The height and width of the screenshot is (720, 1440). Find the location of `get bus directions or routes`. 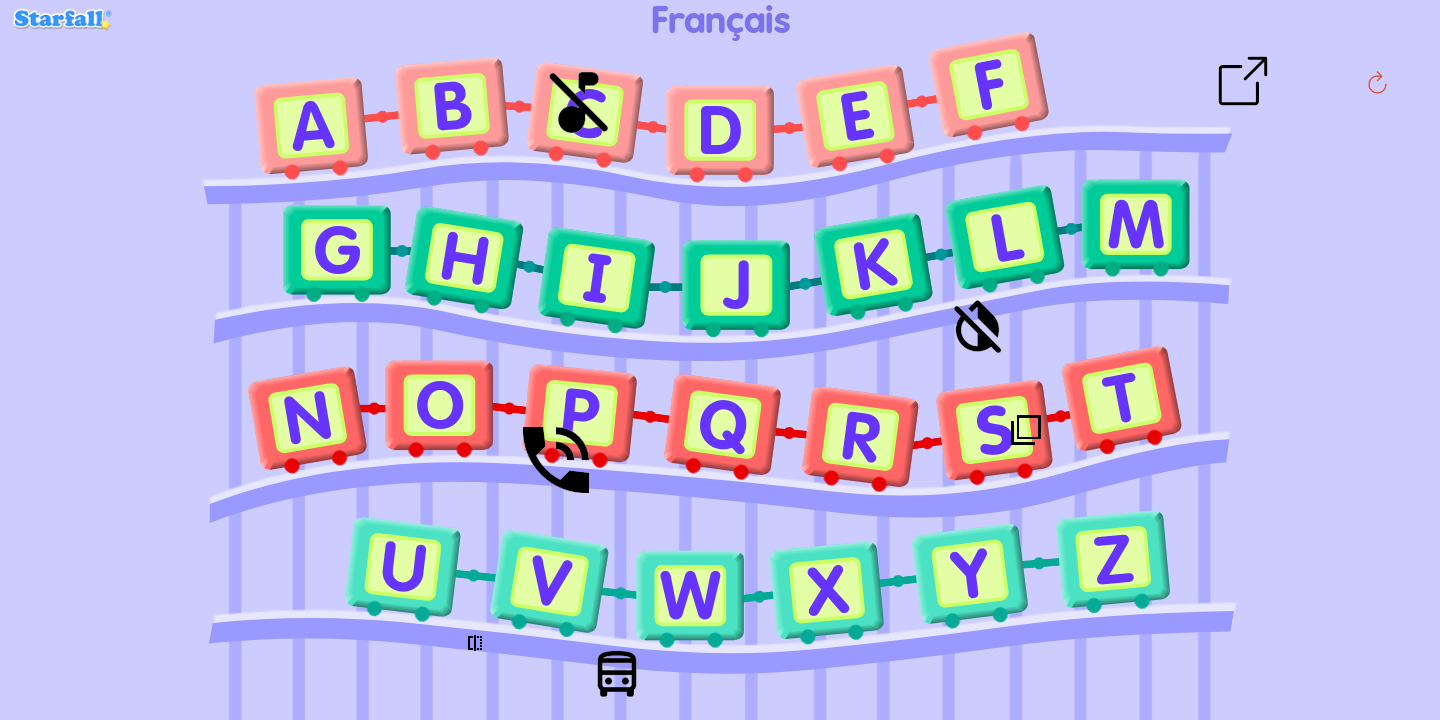

get bus directions or routes is located at coordinates (617, 675).